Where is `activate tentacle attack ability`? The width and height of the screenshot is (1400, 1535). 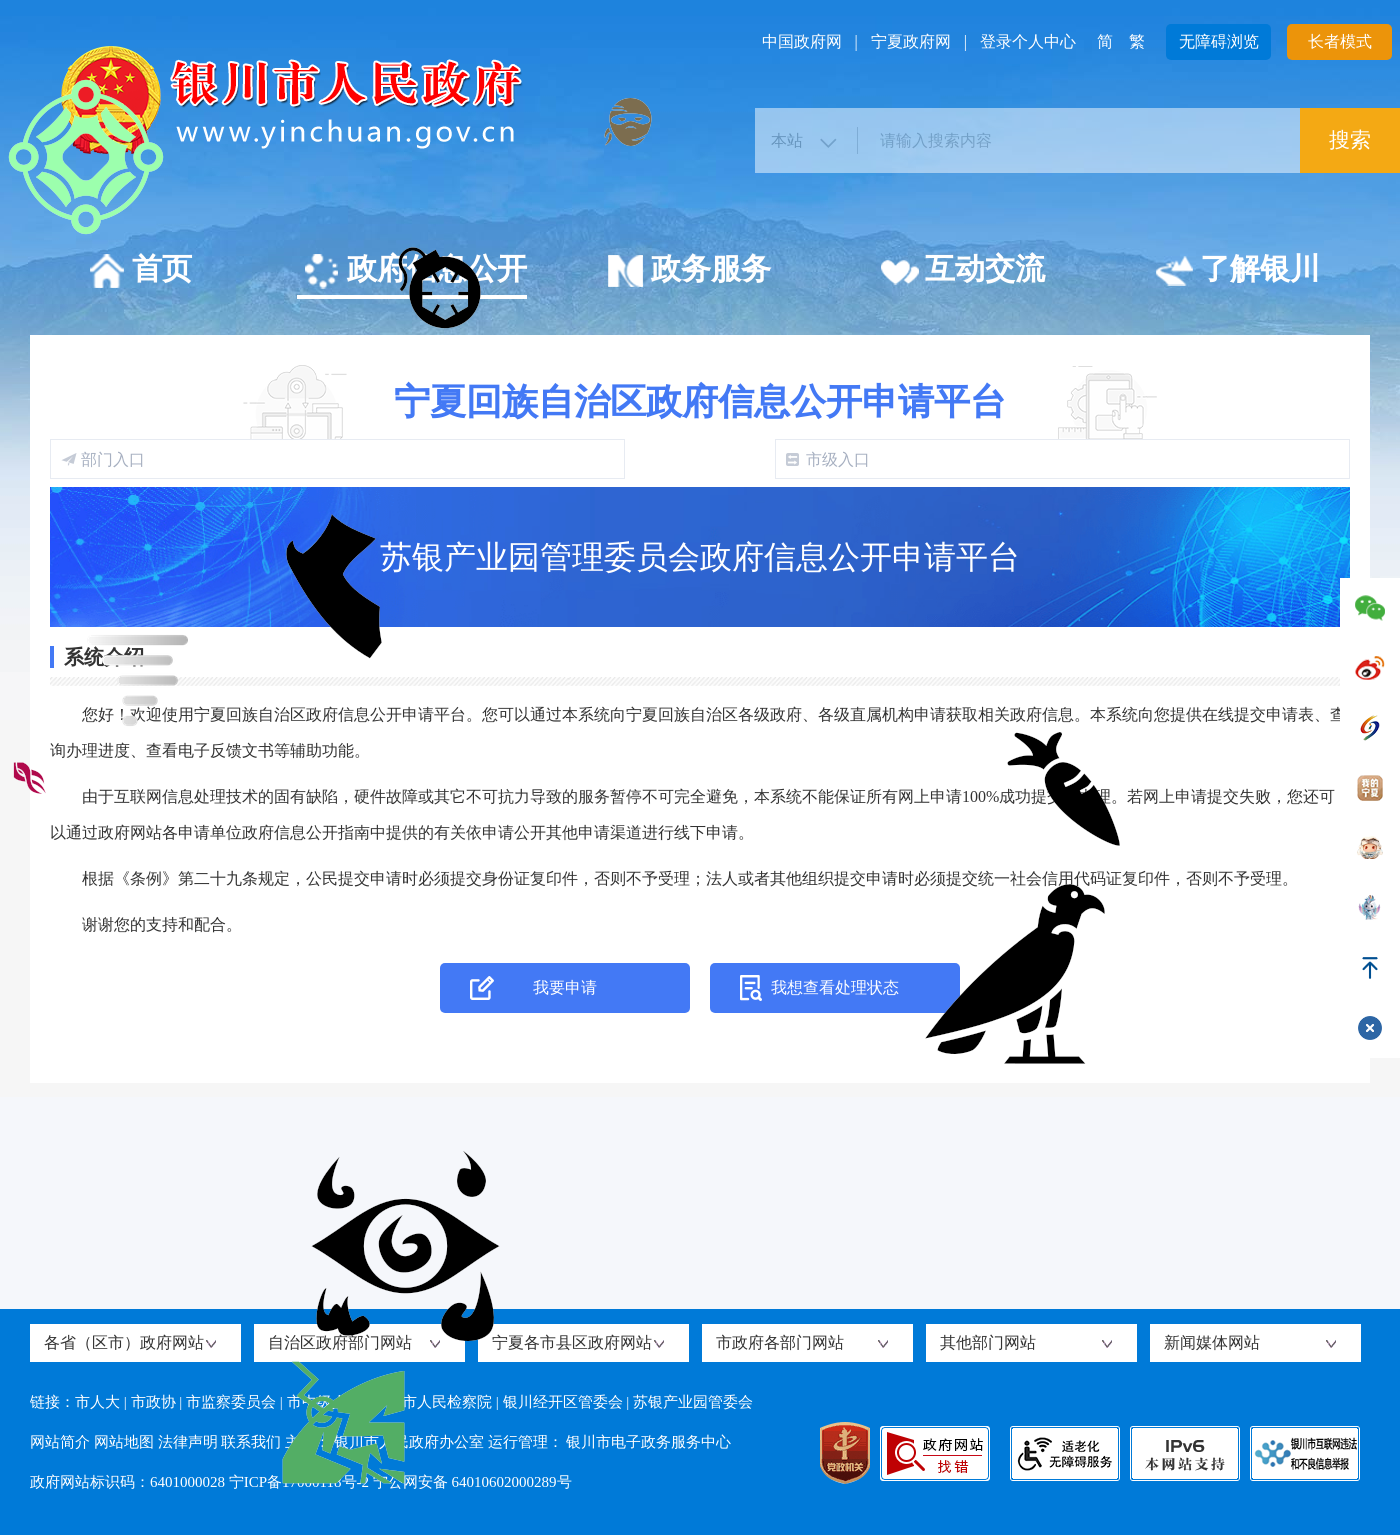
activate tentacle attack ability is located at coordinates (30, 778).